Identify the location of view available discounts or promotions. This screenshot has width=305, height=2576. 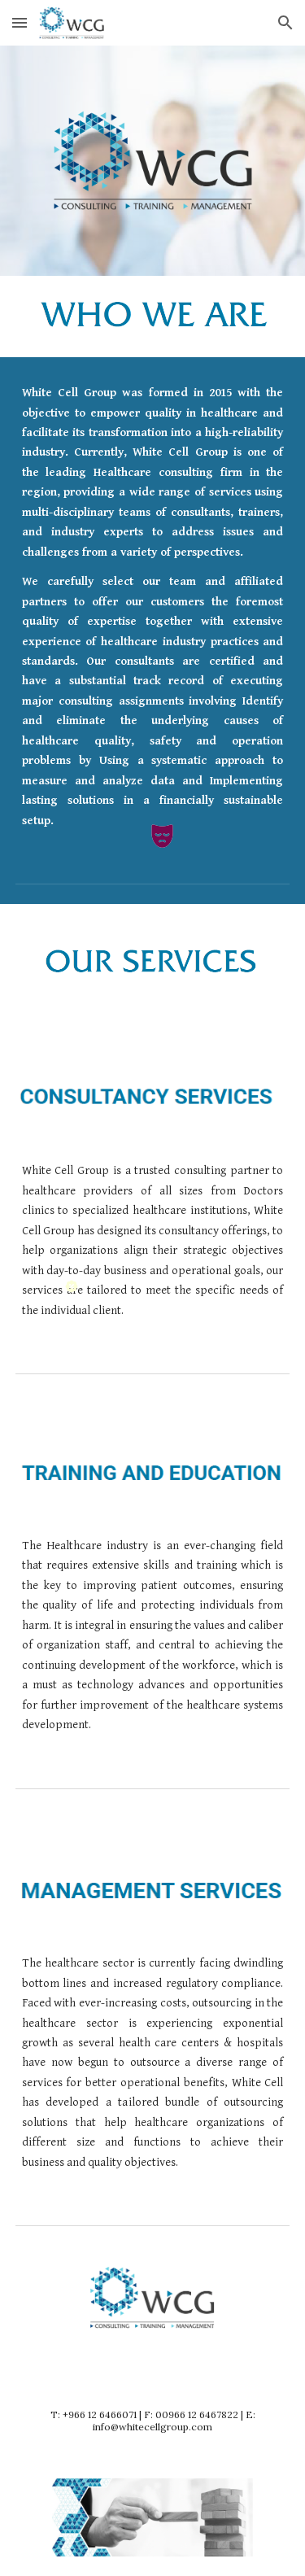
(72, 1286).